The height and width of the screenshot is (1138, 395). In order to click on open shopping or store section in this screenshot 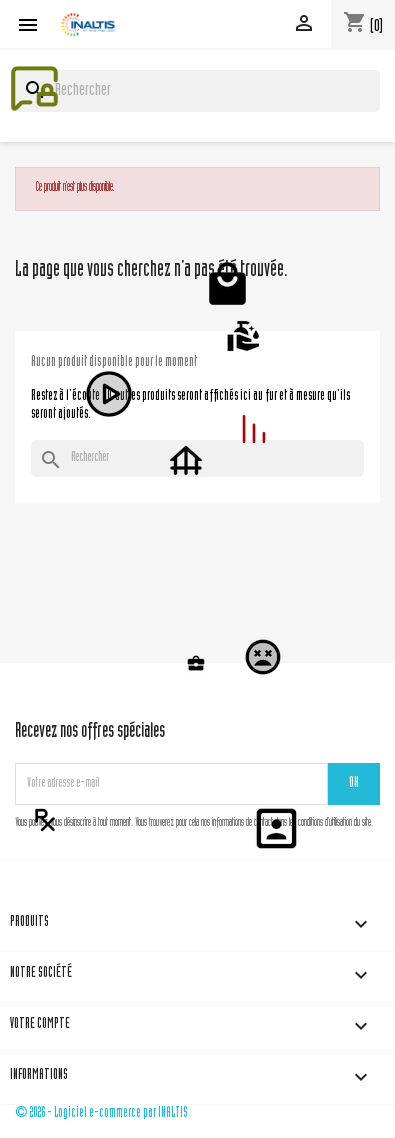, I will do `click(227, 284)`.